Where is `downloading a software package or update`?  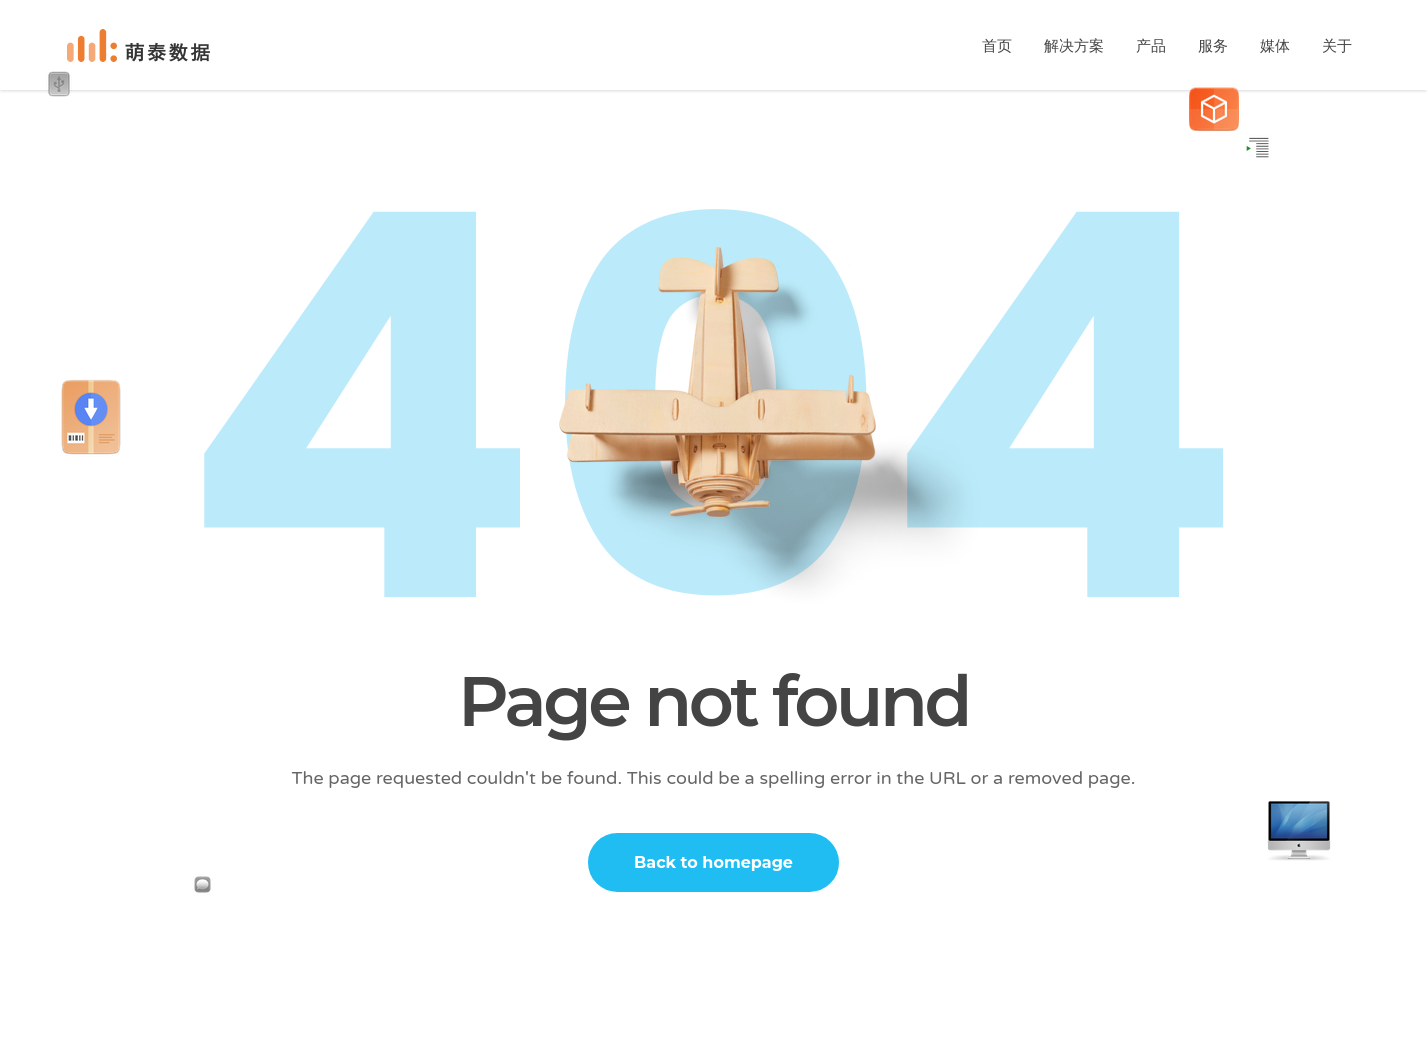 downloading a software package or update is located at coordinates (91, 417).